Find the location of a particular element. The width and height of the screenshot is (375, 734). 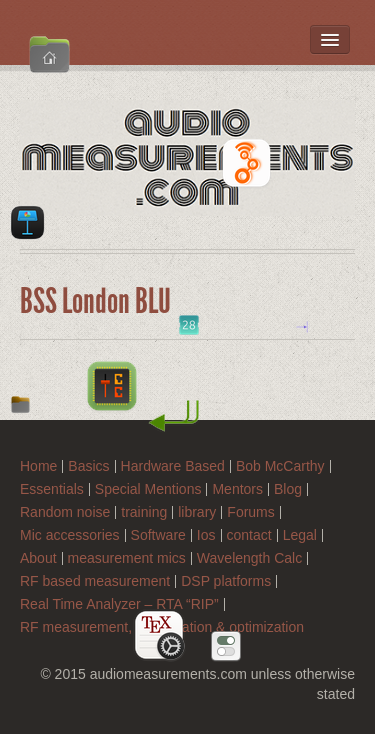

go to the last item in a list or sequence is located at coordinates (302, 327).